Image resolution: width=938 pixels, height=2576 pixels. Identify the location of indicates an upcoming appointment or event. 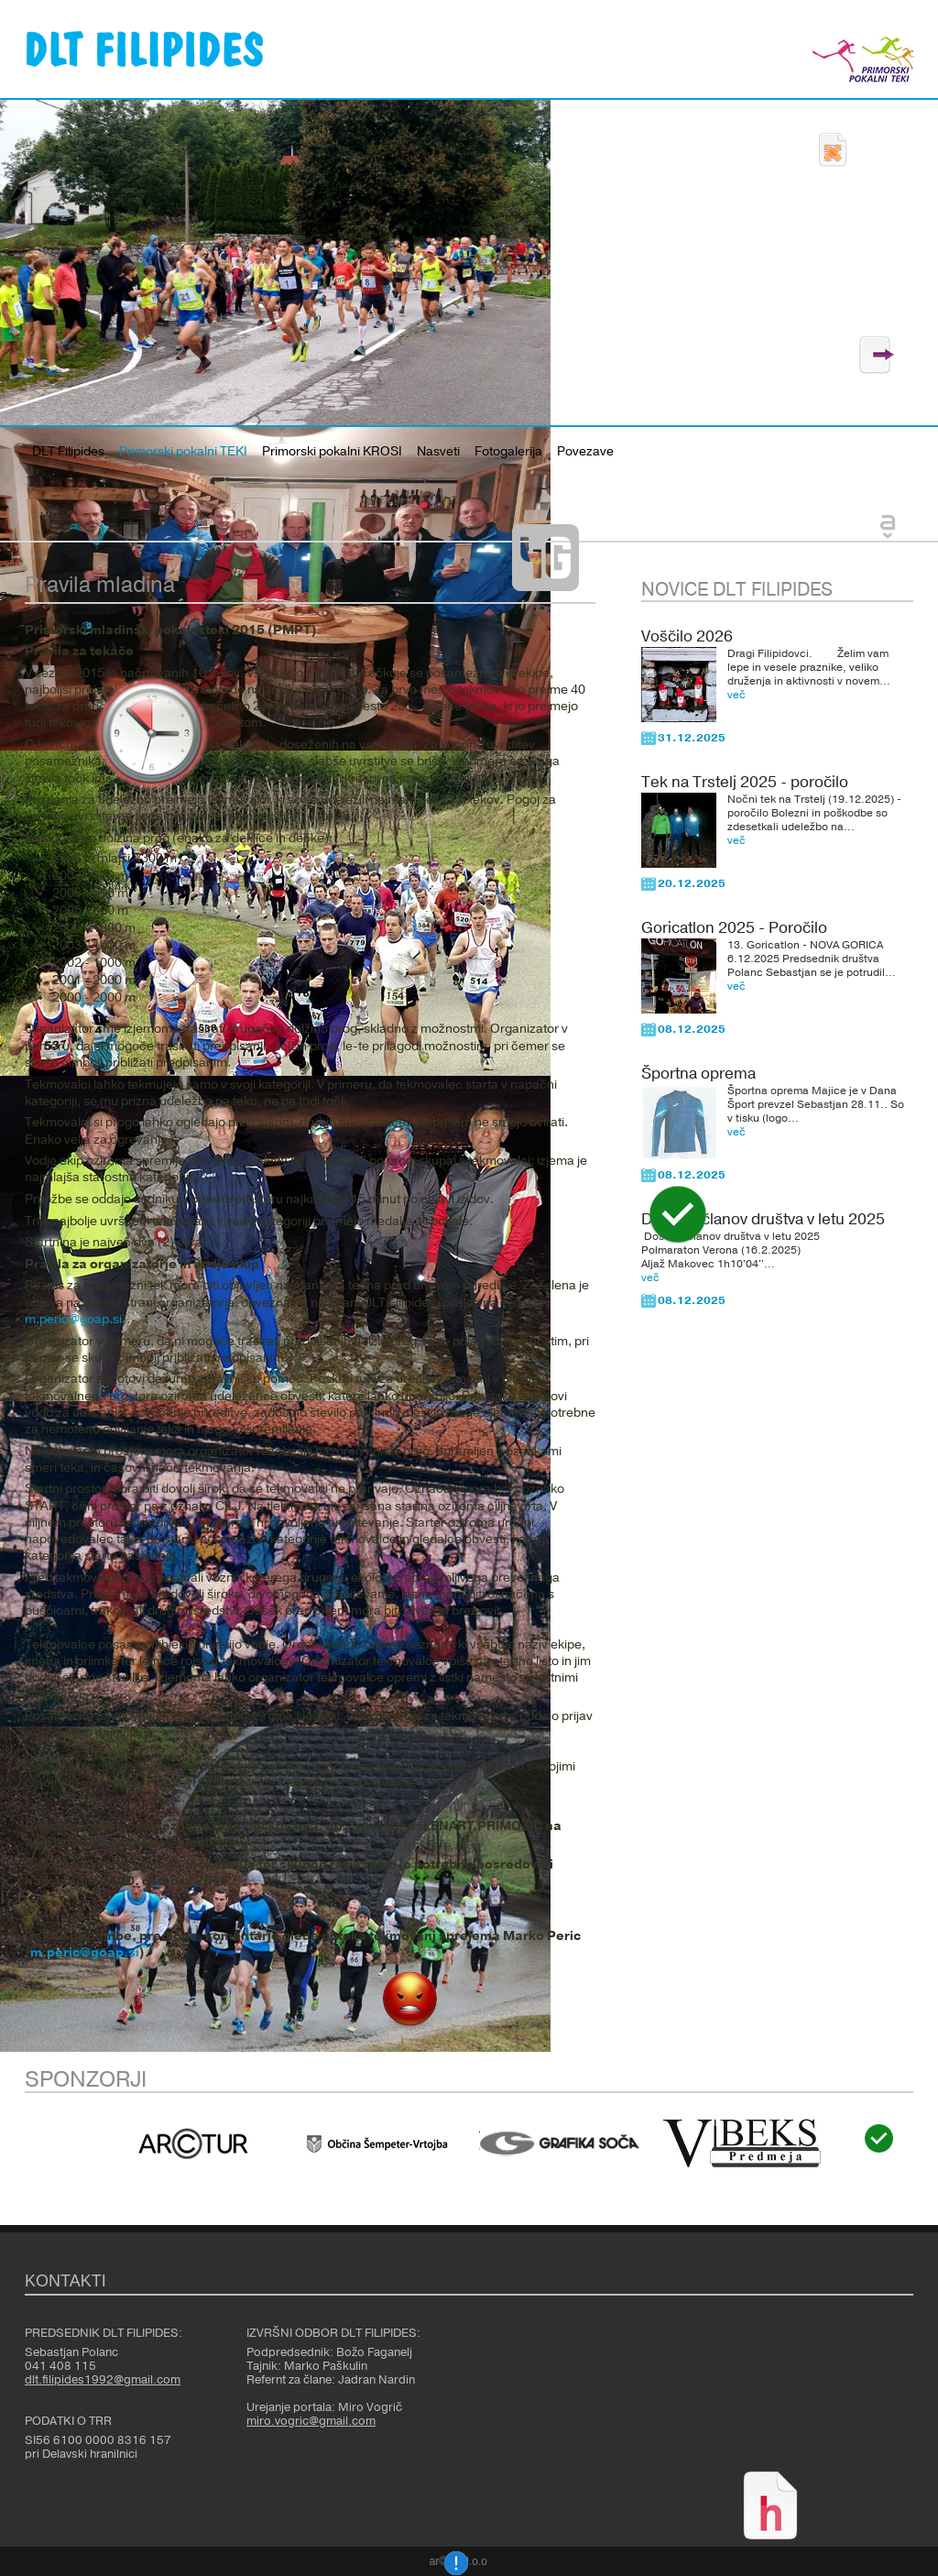
(154, 733).